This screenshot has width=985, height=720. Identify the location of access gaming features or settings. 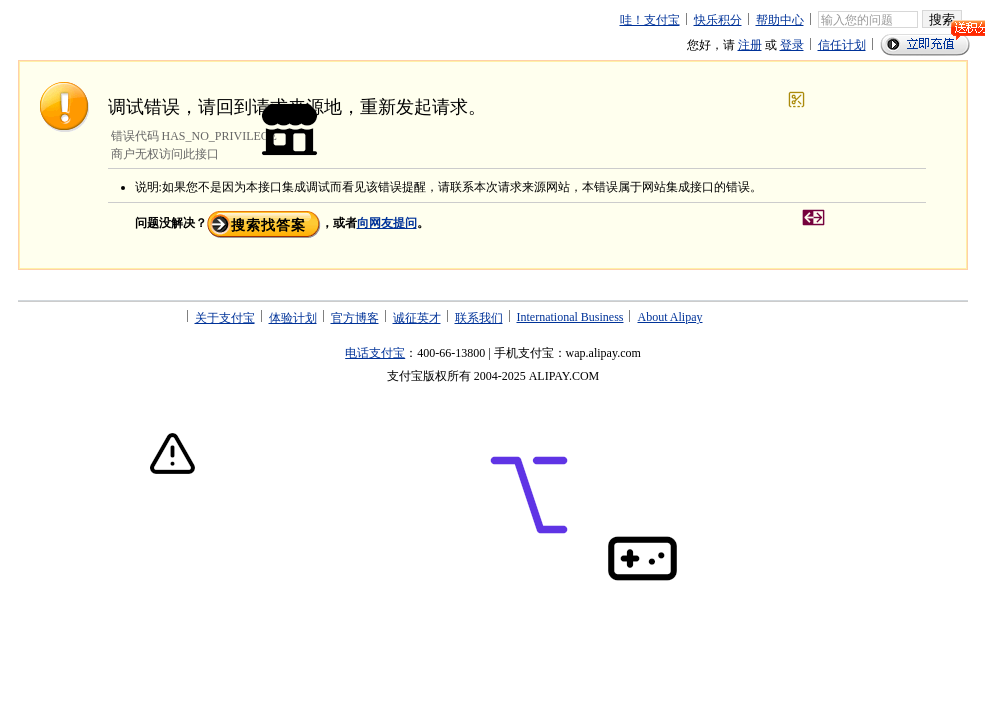
(642, 558).